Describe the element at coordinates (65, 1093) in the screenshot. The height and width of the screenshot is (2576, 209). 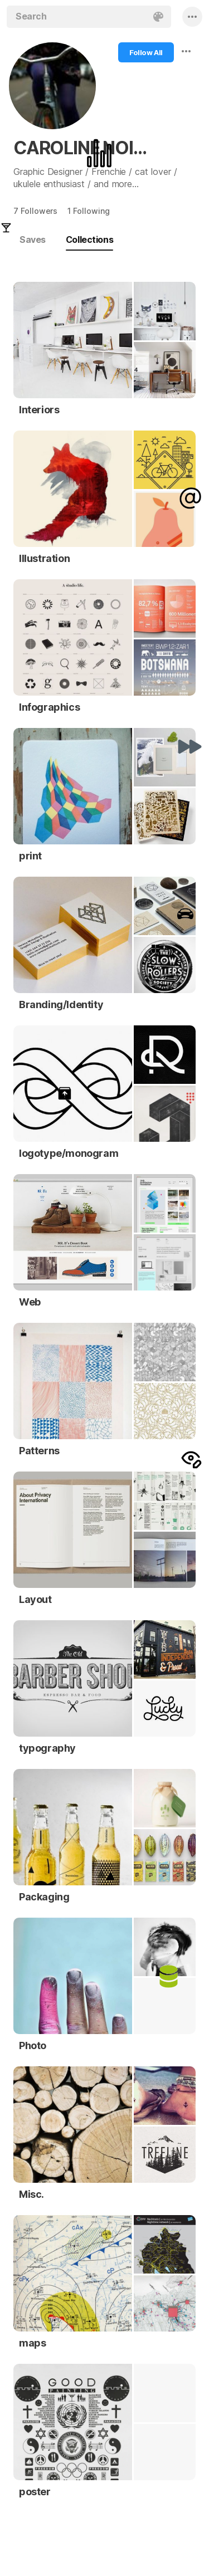
I see `upload file to storage` at that location.